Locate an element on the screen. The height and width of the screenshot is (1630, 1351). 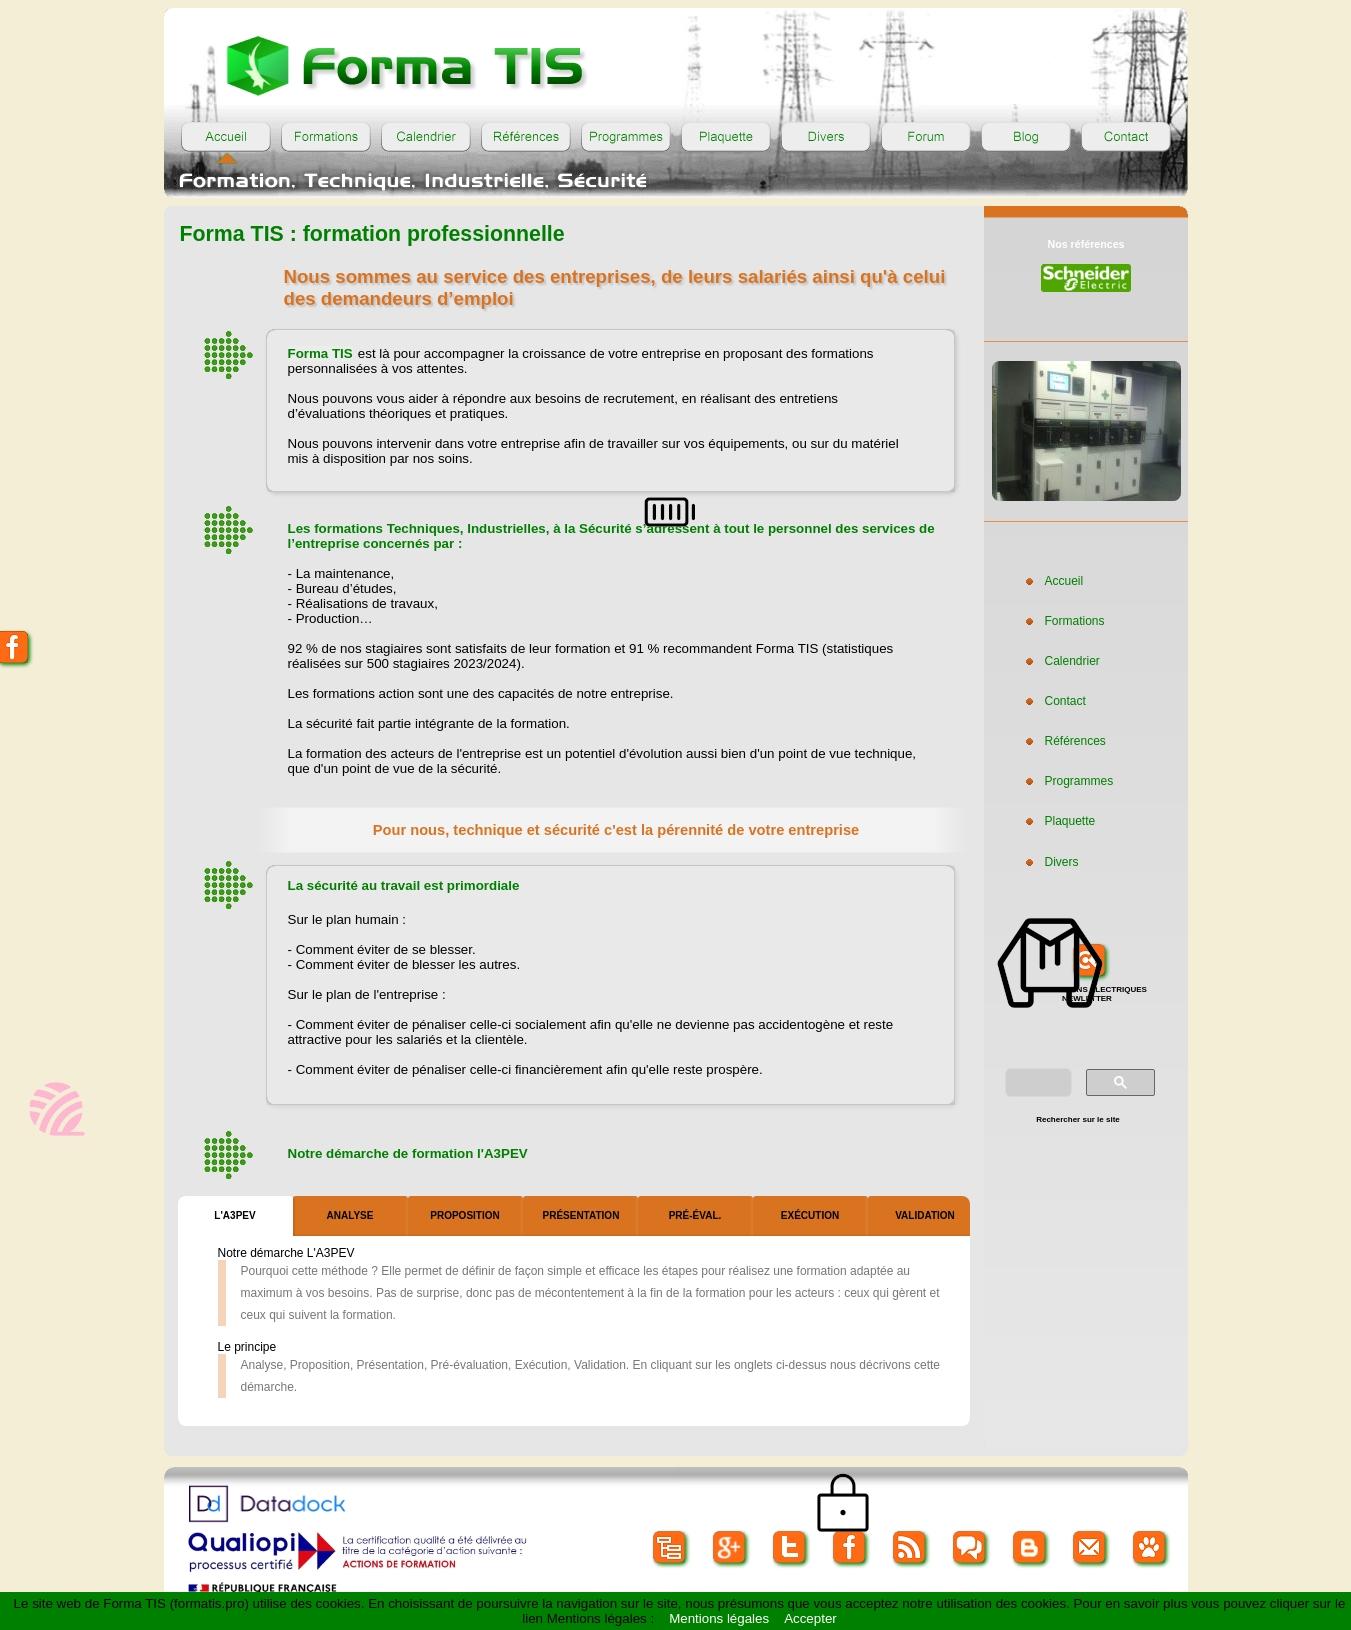
browse hoodies or sweatshirts is located at coordinates (1050, 963).